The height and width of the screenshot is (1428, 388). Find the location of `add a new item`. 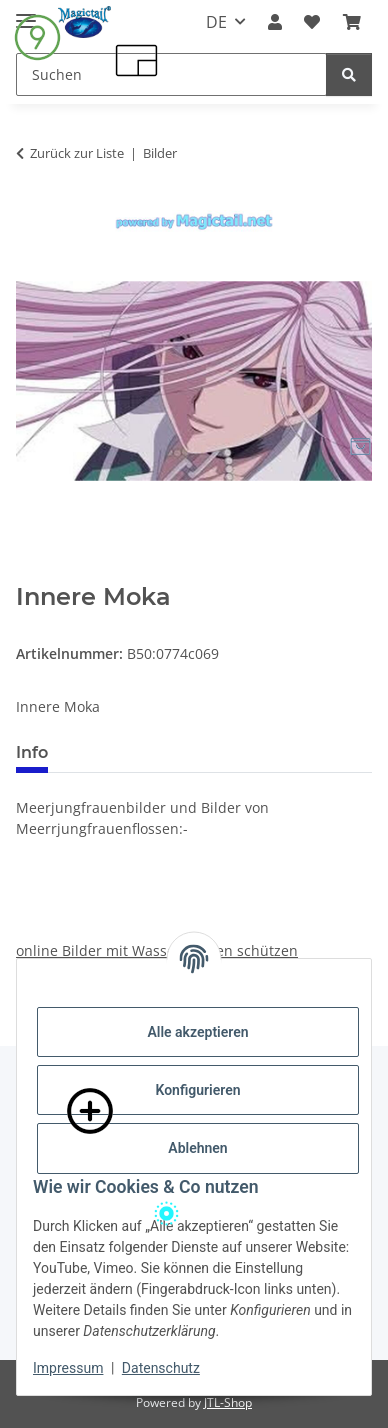

add a new item is located at coordinates (90, 1111).